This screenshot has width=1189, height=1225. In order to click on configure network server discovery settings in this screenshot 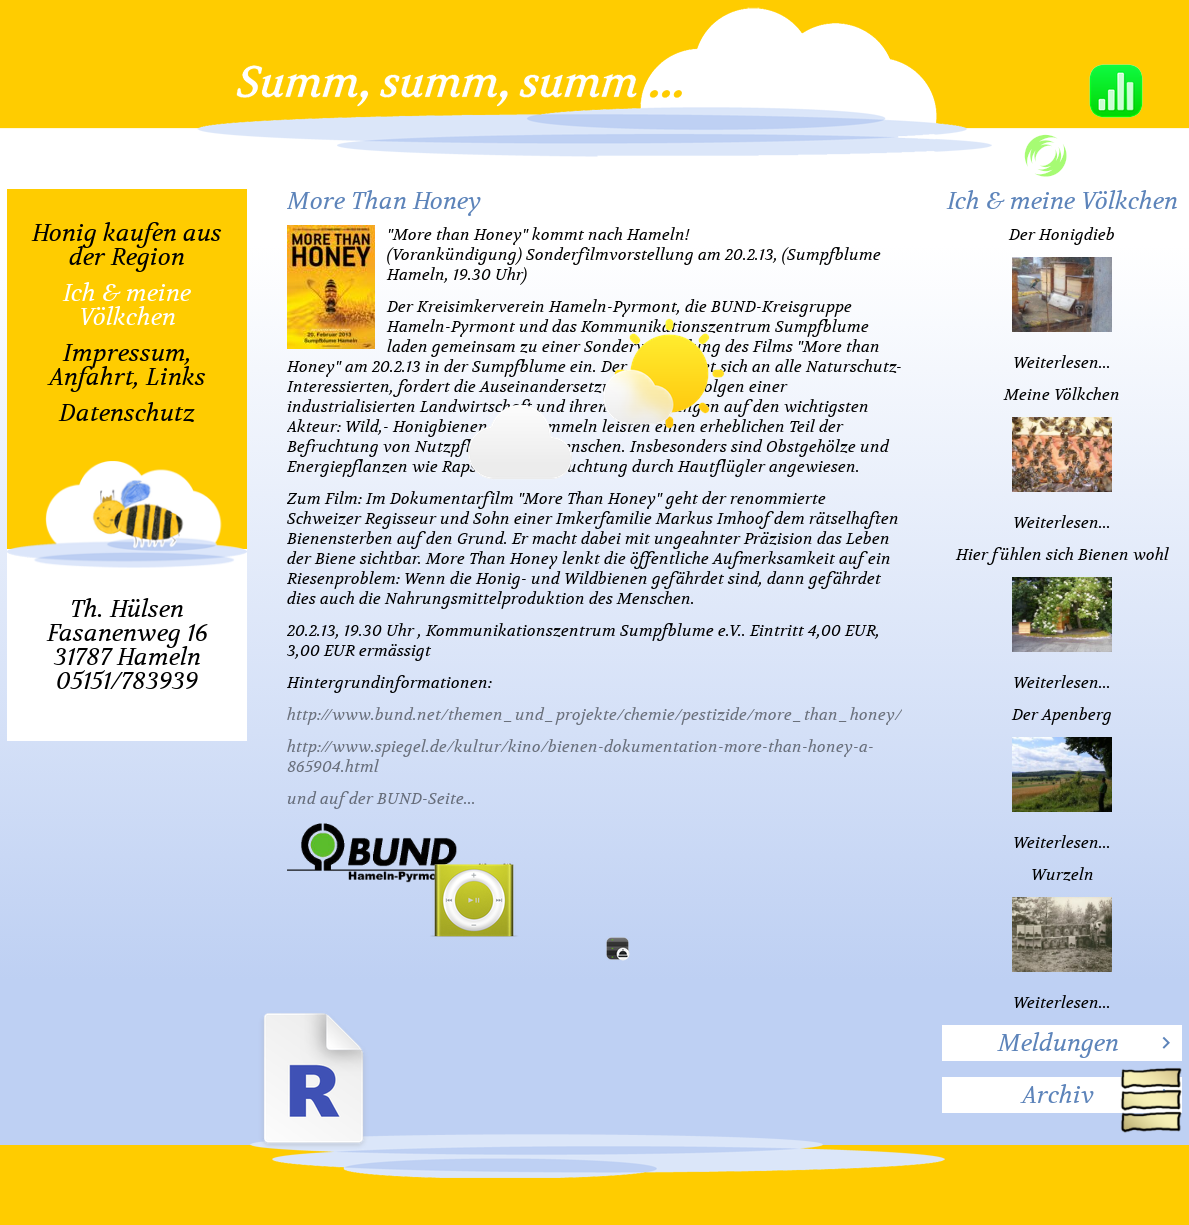, I will do `click(617, 948)`.